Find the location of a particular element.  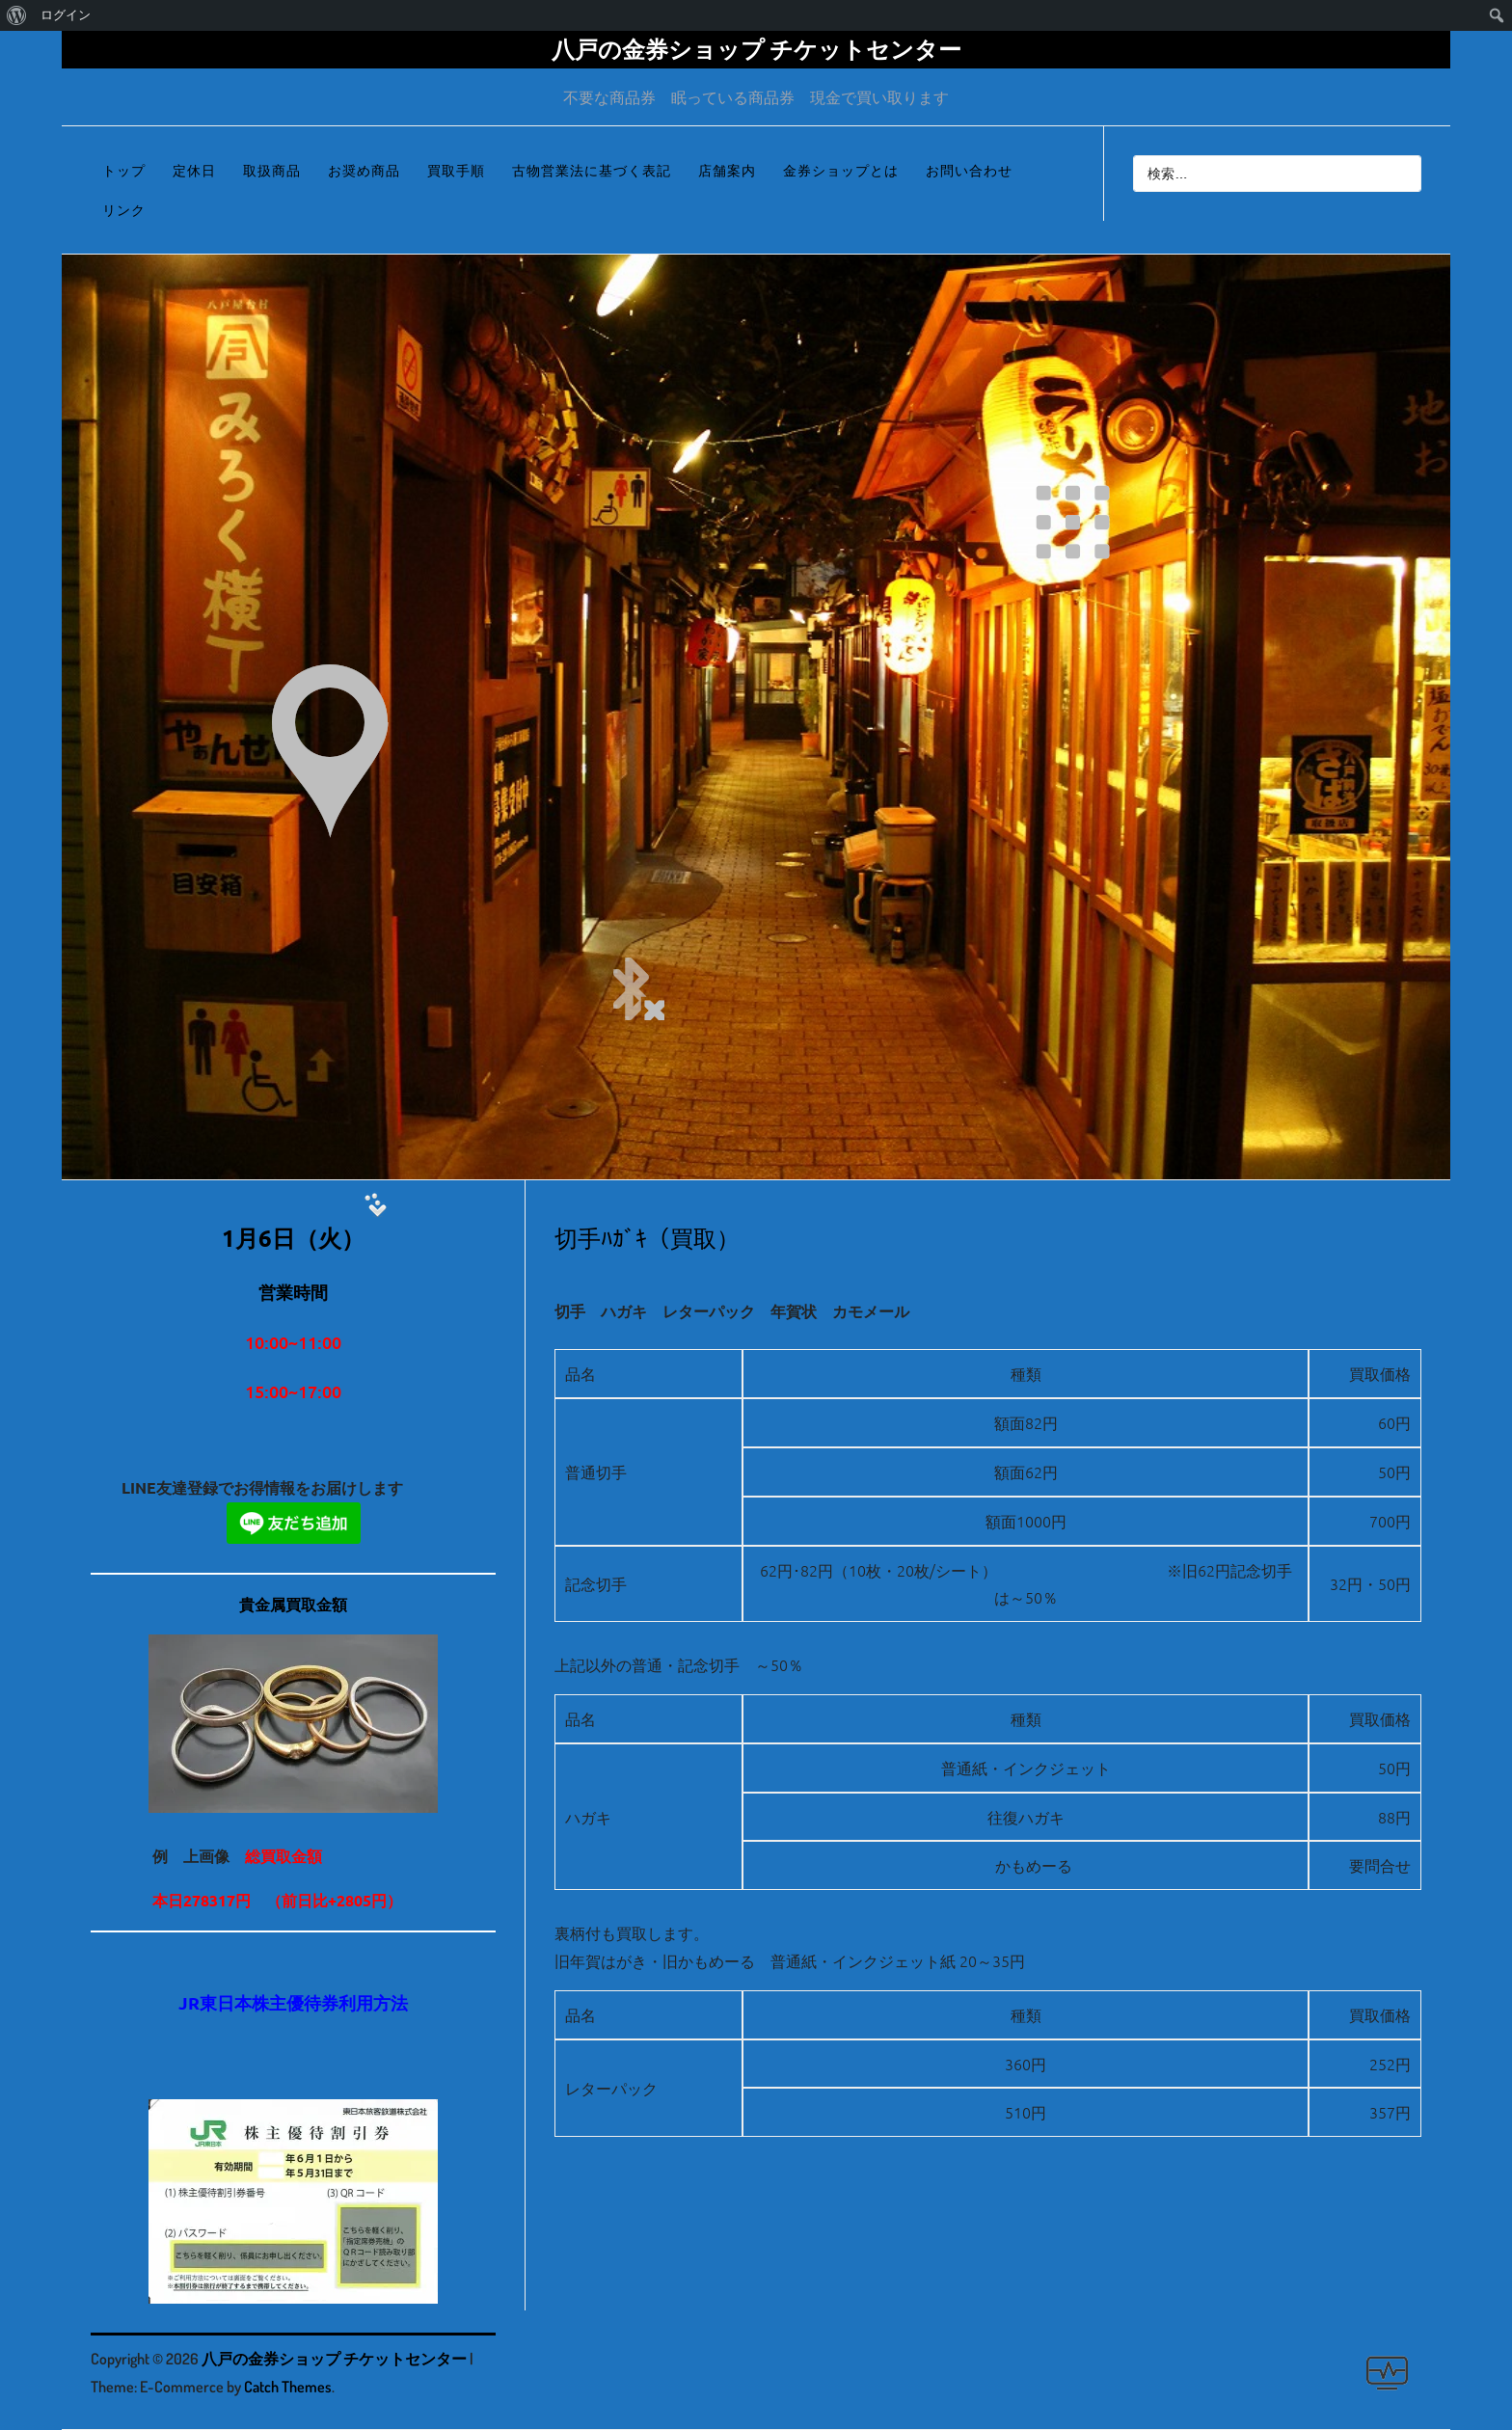

switch to grid view layout is located at coordinates (1072, 522).